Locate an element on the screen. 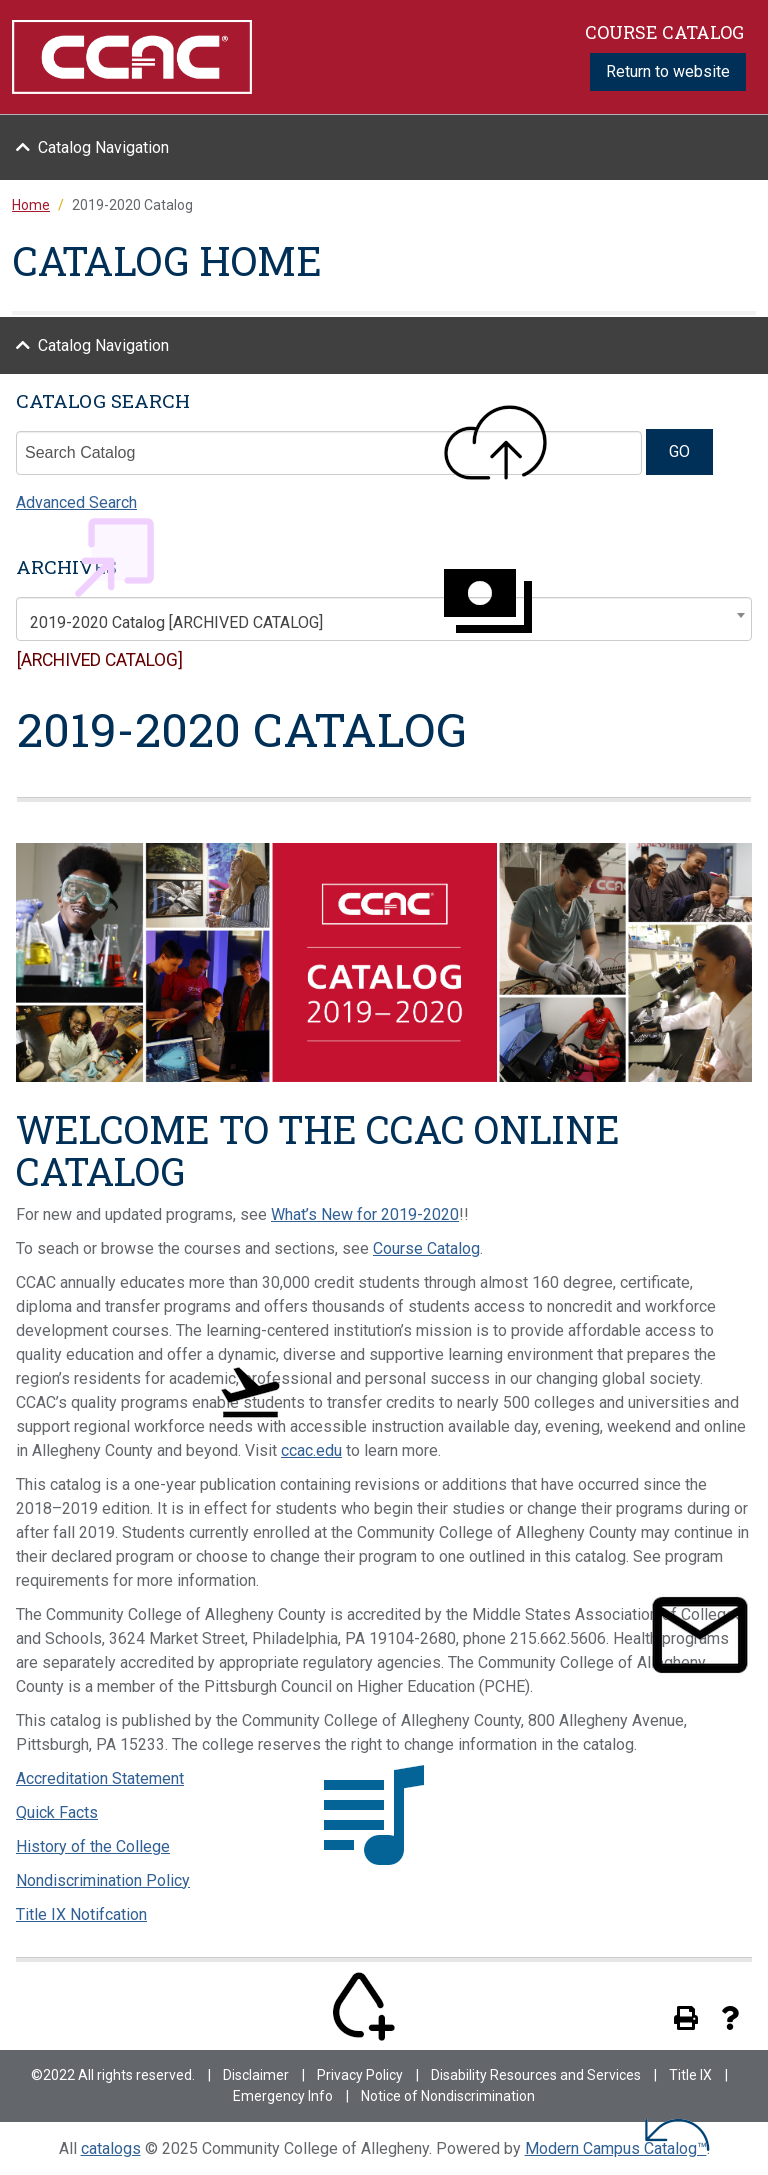 Image resolution: width=768 pixels, height=2175 pixels. view unread emails or messages is located at coordinates (700, 1635).